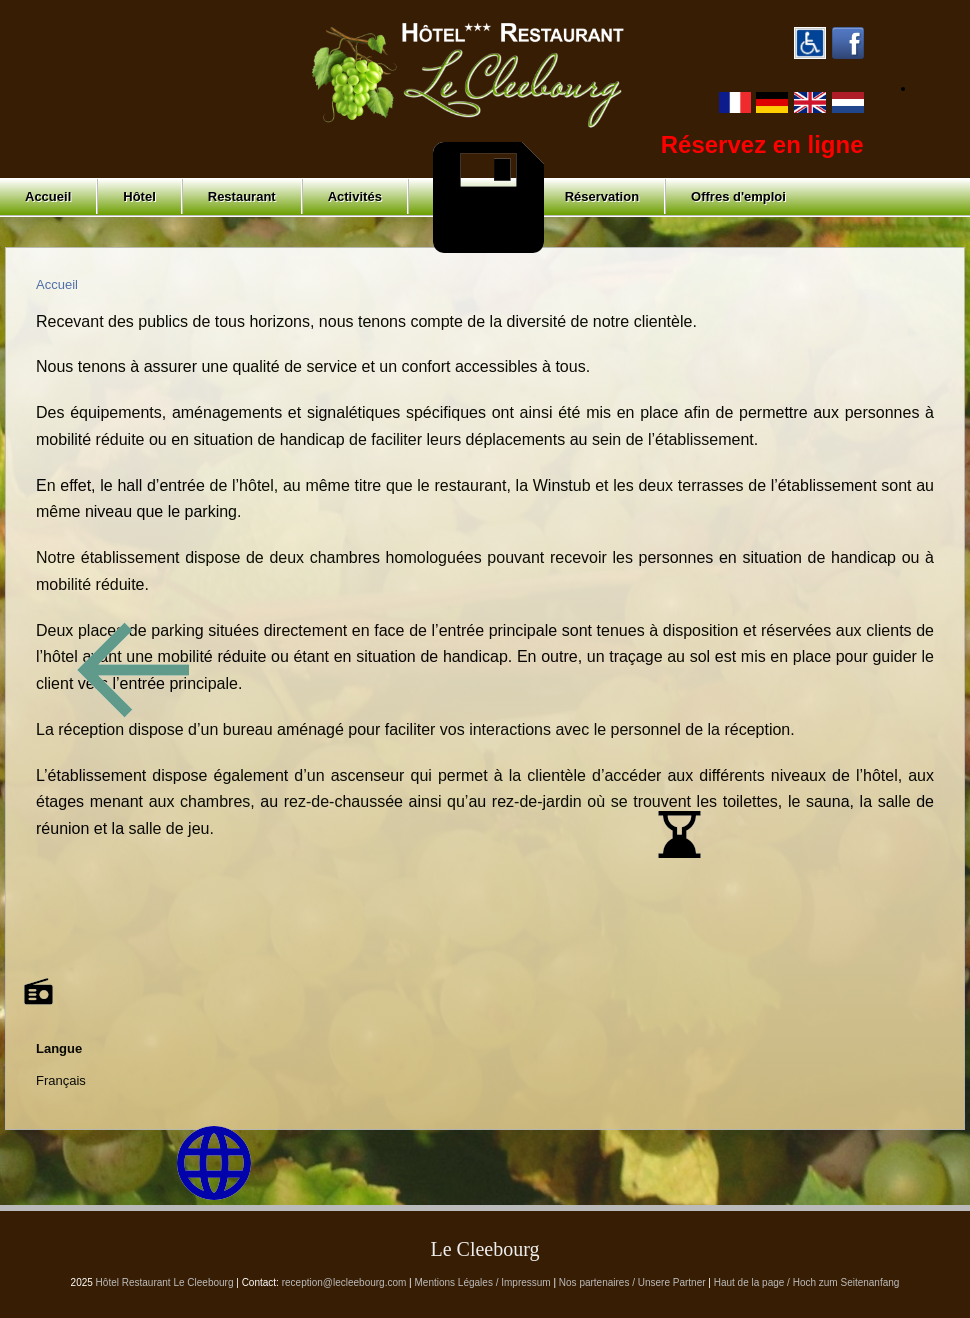 Image resolution: width=970 pixels, height=1318 pixels. I want to click on save current file or document, so click(488, 197).